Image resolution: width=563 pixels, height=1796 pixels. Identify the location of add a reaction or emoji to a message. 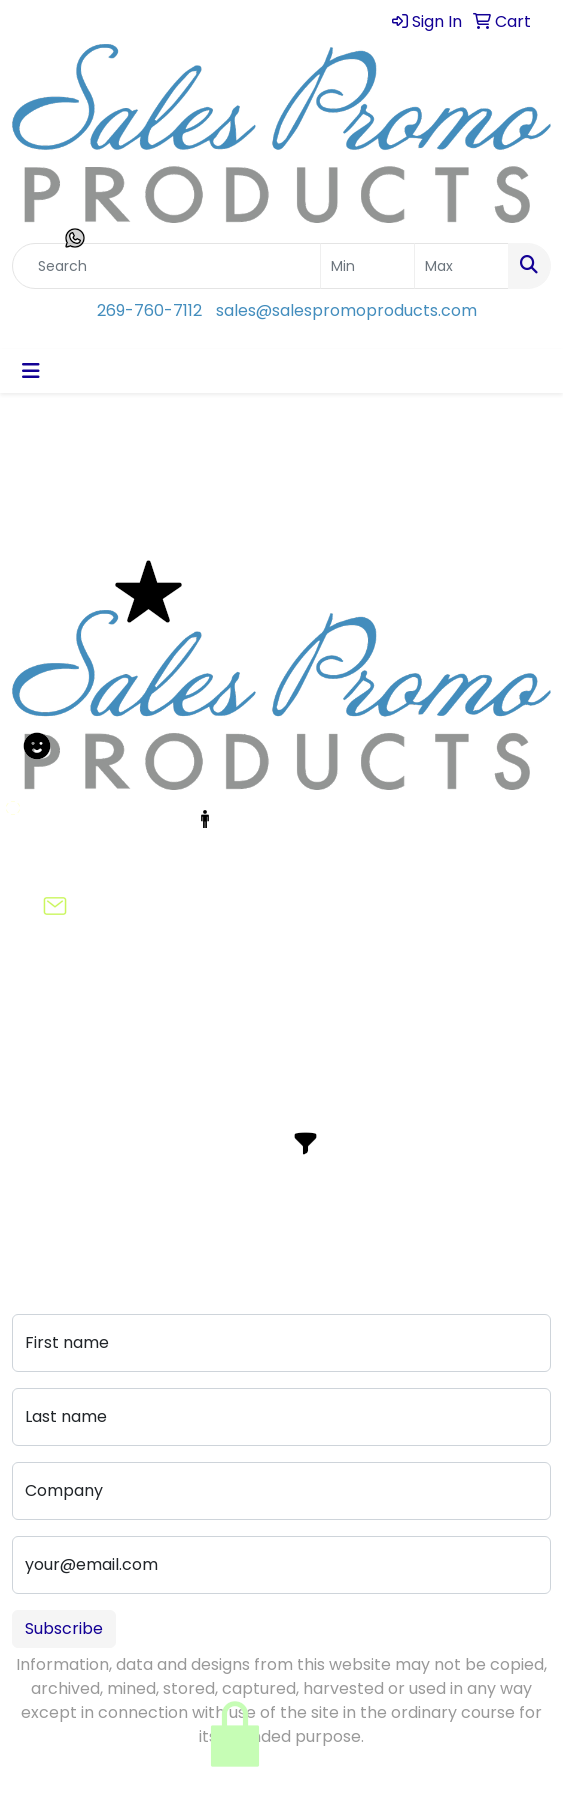
(37, 746).